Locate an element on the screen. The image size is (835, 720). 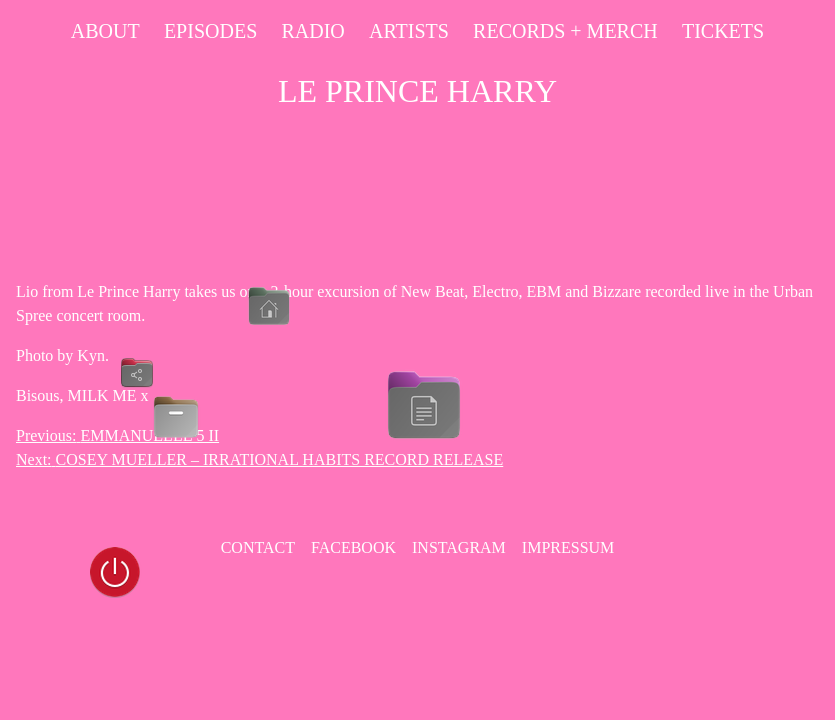
shut down the system is located at coordinates (116, 573).